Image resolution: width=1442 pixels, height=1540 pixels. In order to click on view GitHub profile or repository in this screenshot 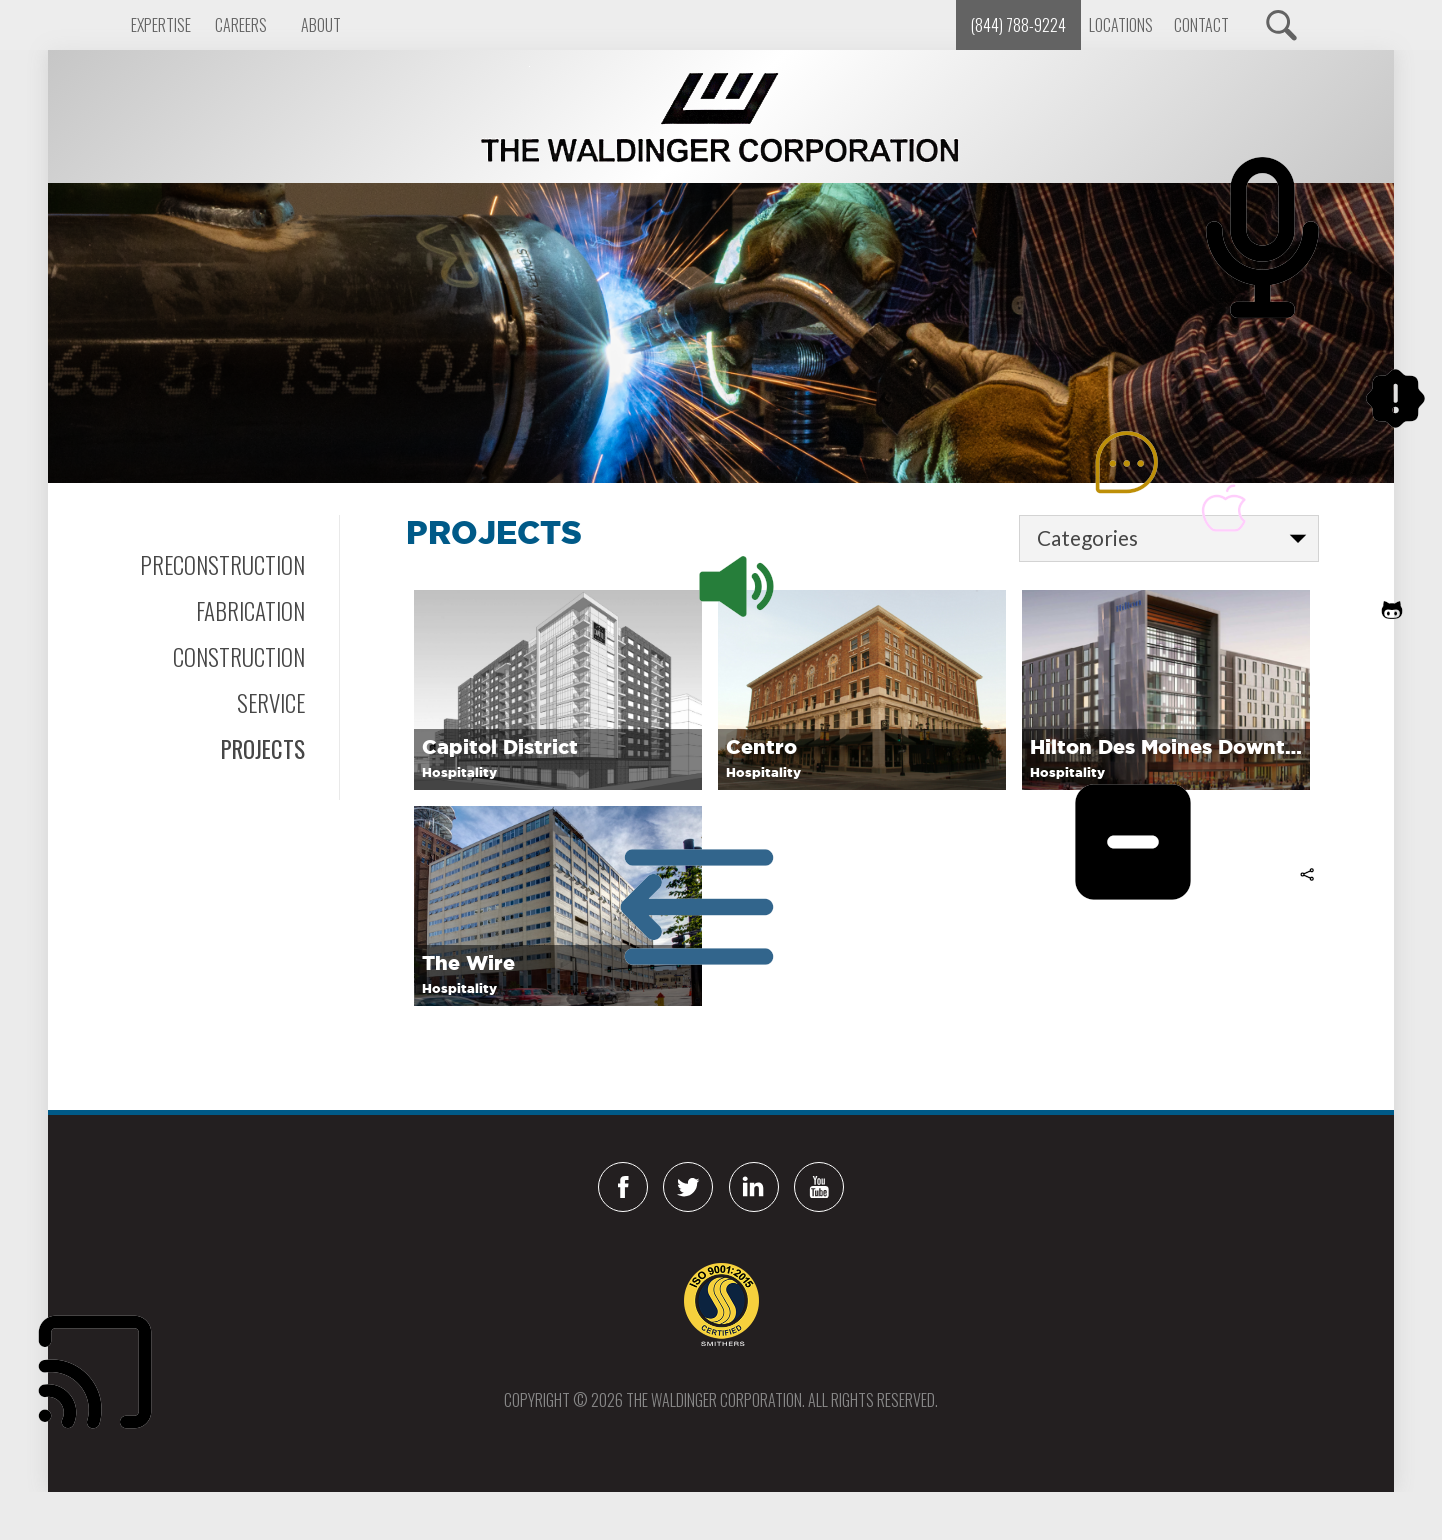, I will do `click(1392, 610)`.